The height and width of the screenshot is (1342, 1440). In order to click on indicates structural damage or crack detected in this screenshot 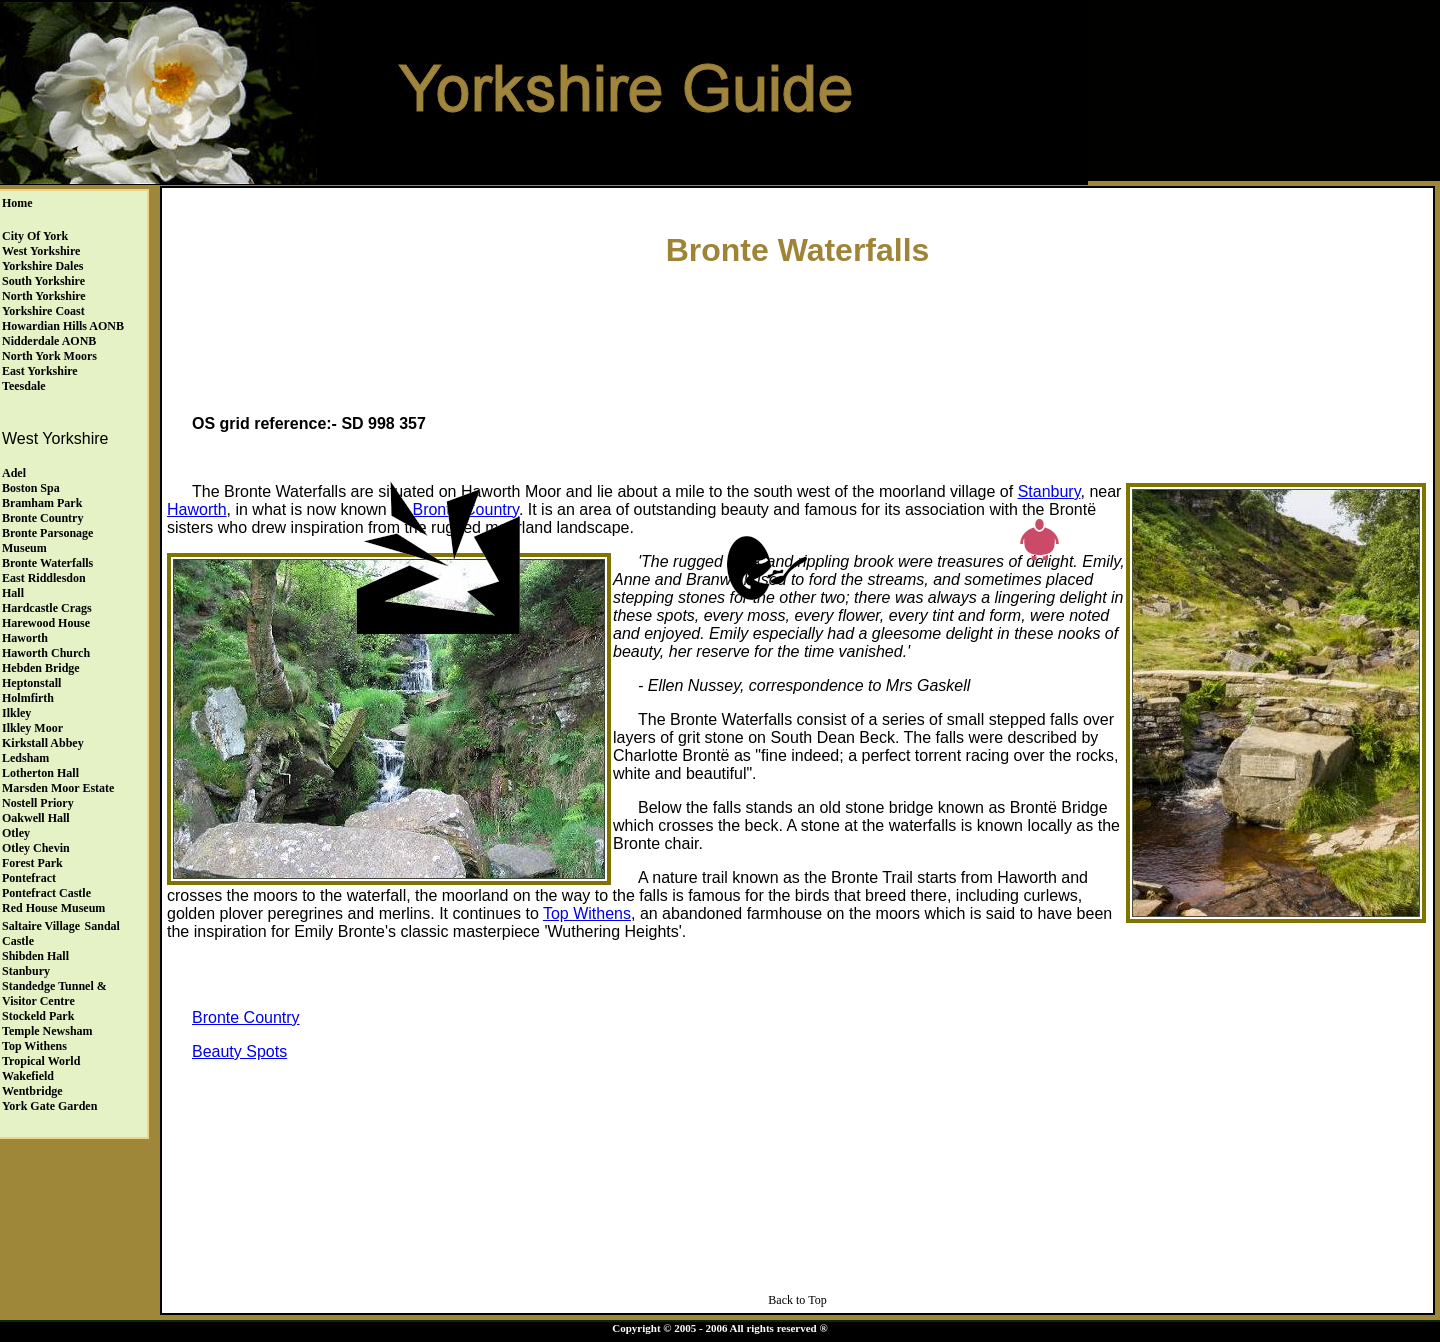, I will do `click(438, 552)`.